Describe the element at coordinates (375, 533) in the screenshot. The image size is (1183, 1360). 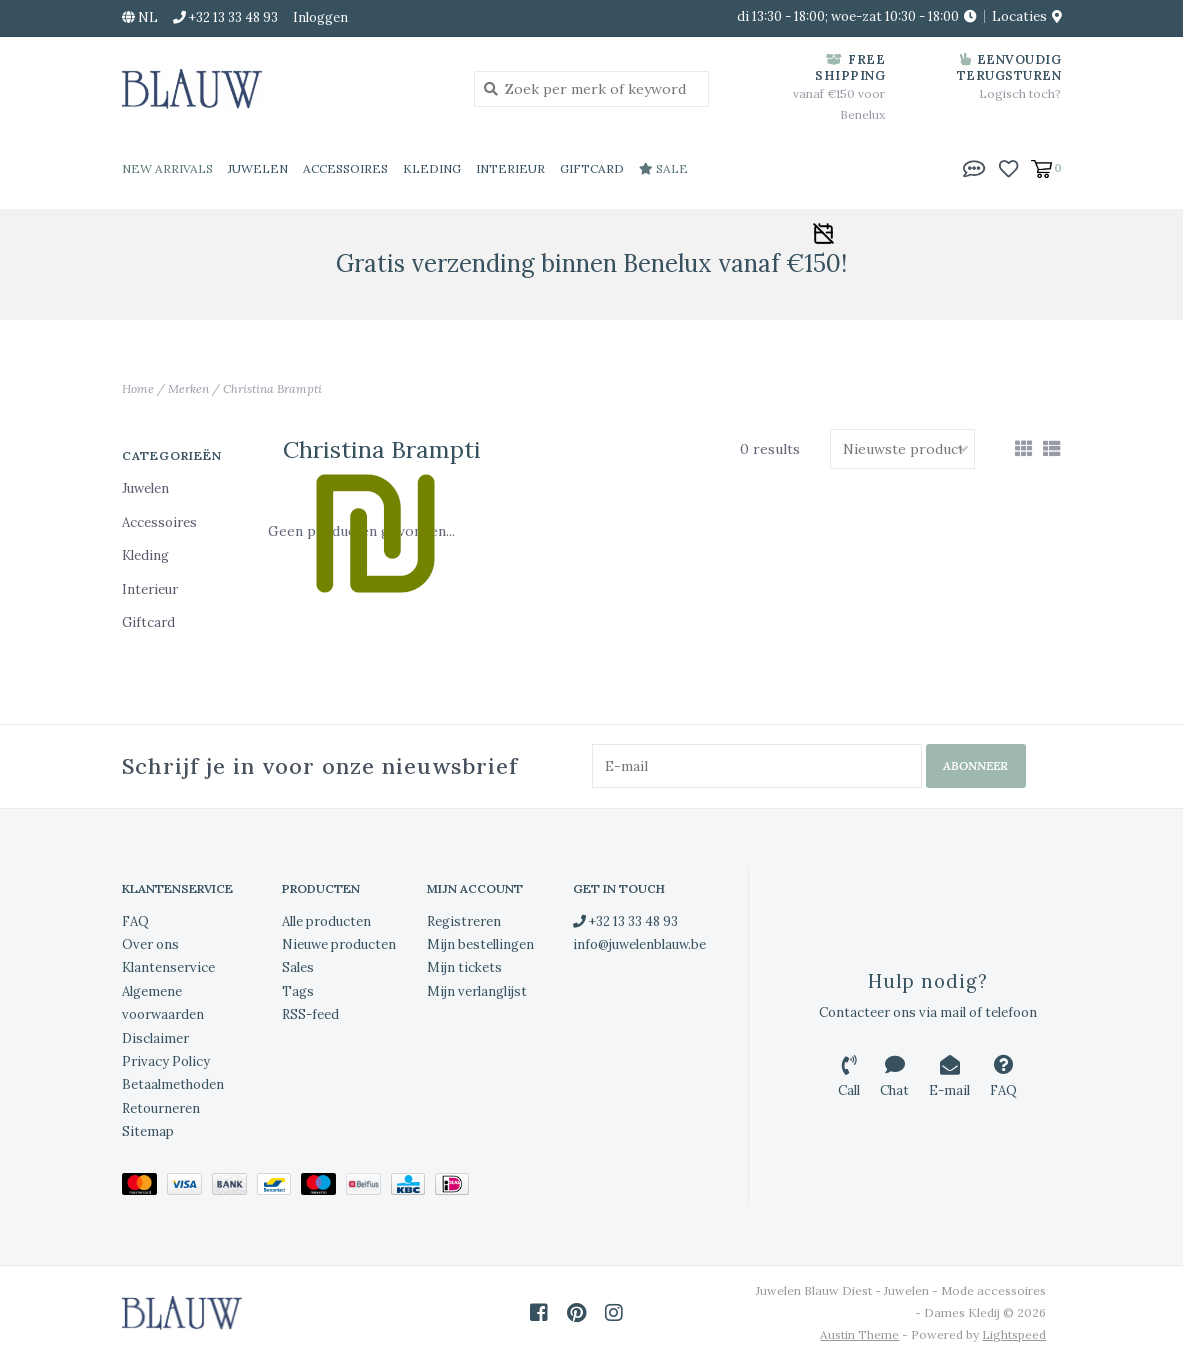
I see `indicates Israeli shekel currency` at that location.